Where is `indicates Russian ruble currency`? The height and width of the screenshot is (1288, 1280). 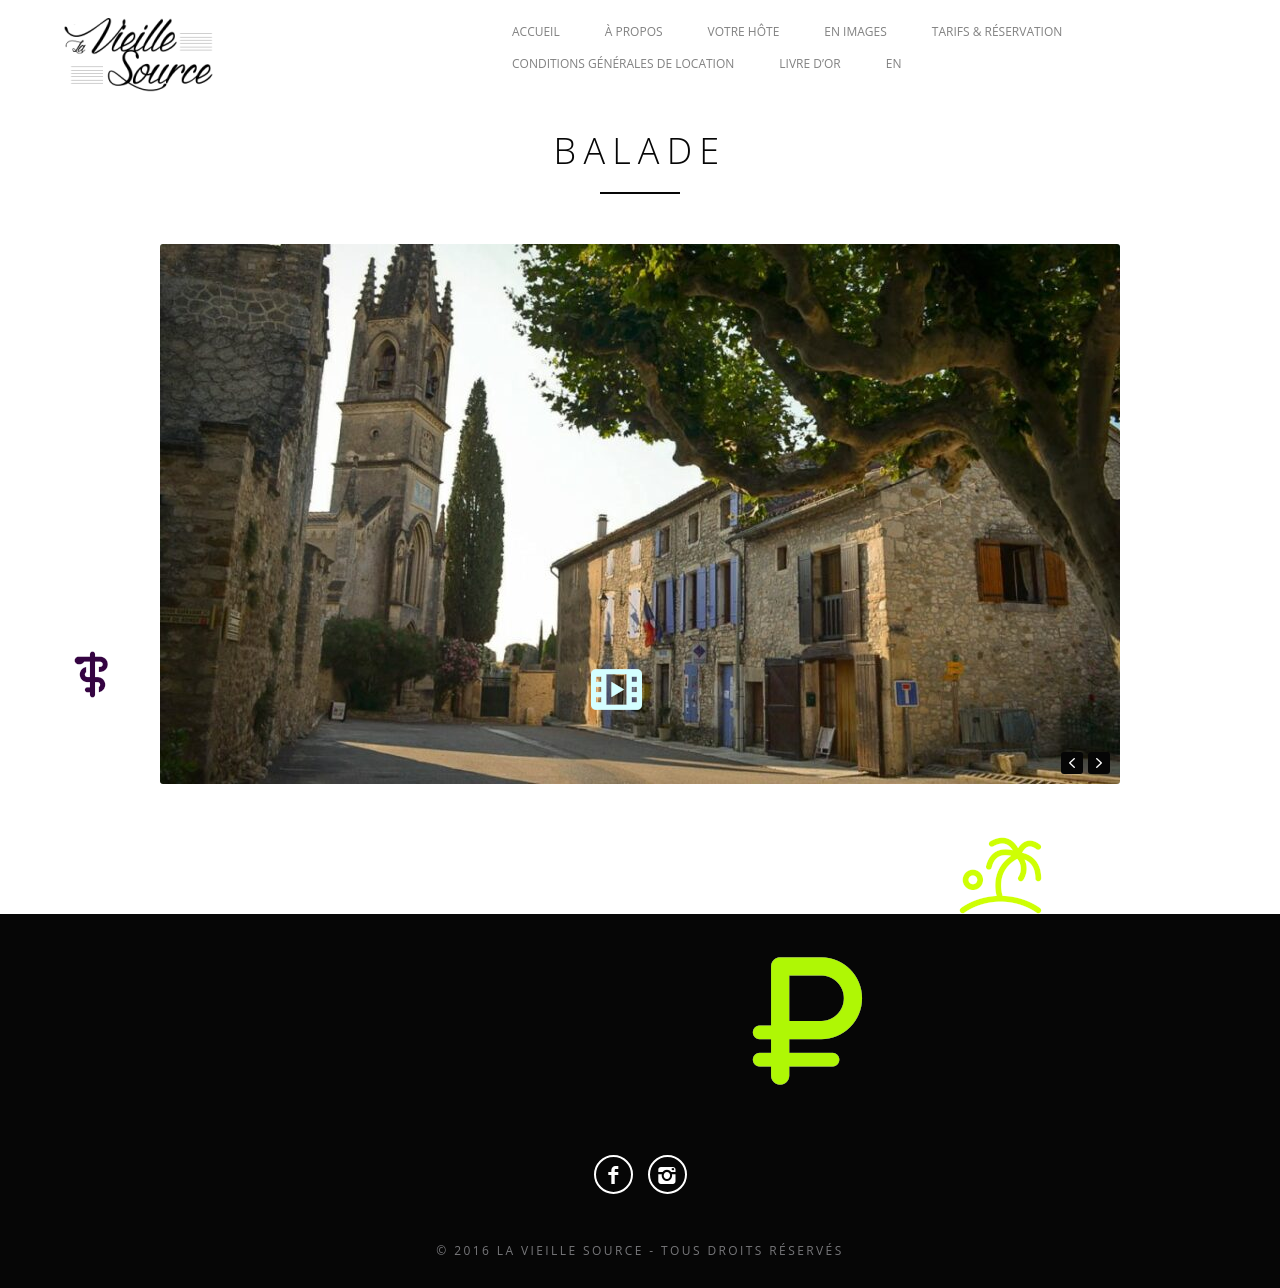
indicates Russian ruble currency is located at coordinates (812, 1021).